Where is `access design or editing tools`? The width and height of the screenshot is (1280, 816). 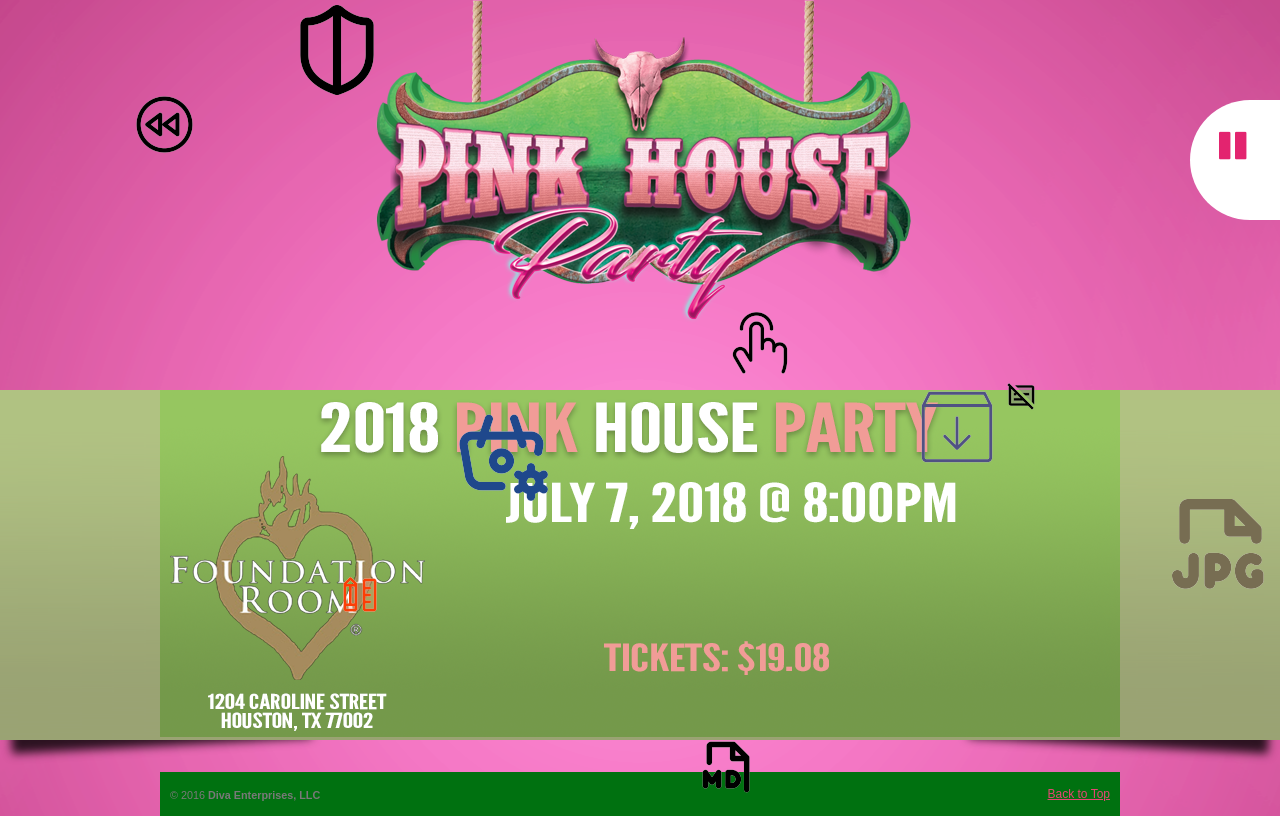
access design or editing tools is located at coordinates (360, 595).